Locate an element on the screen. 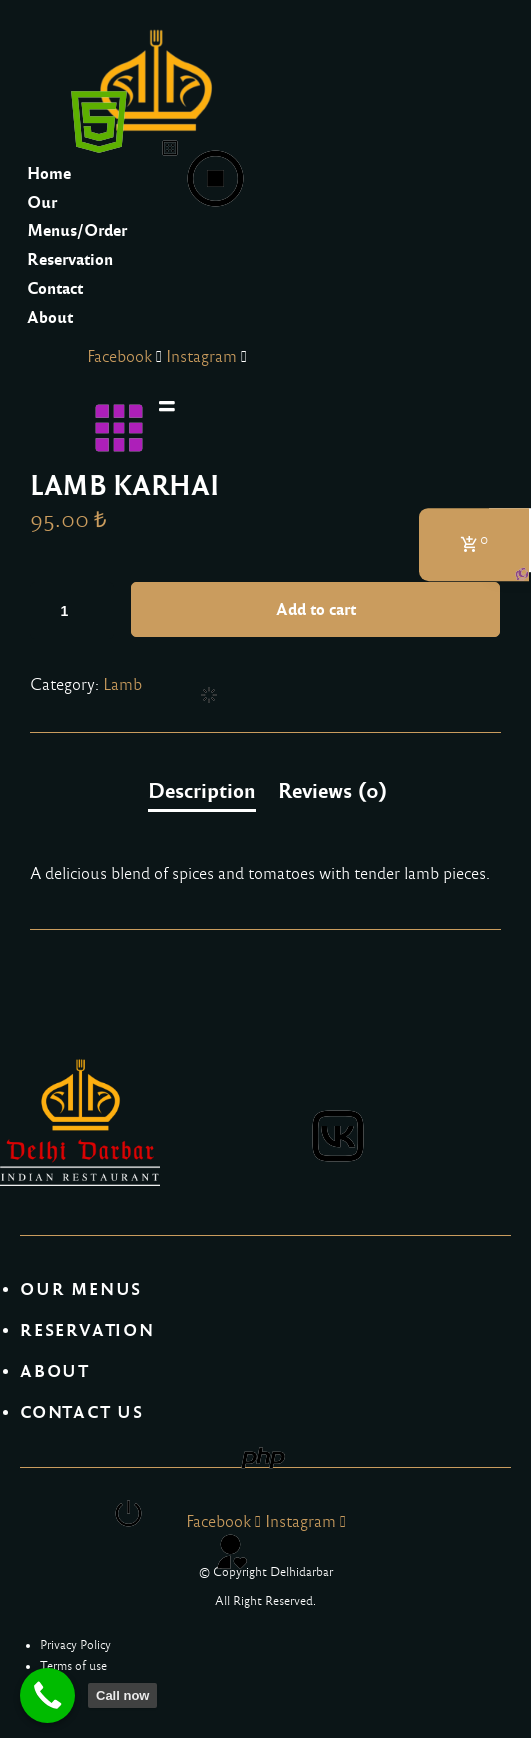  indicates PHP programming language or technology is located at coordinates (263, 1459).